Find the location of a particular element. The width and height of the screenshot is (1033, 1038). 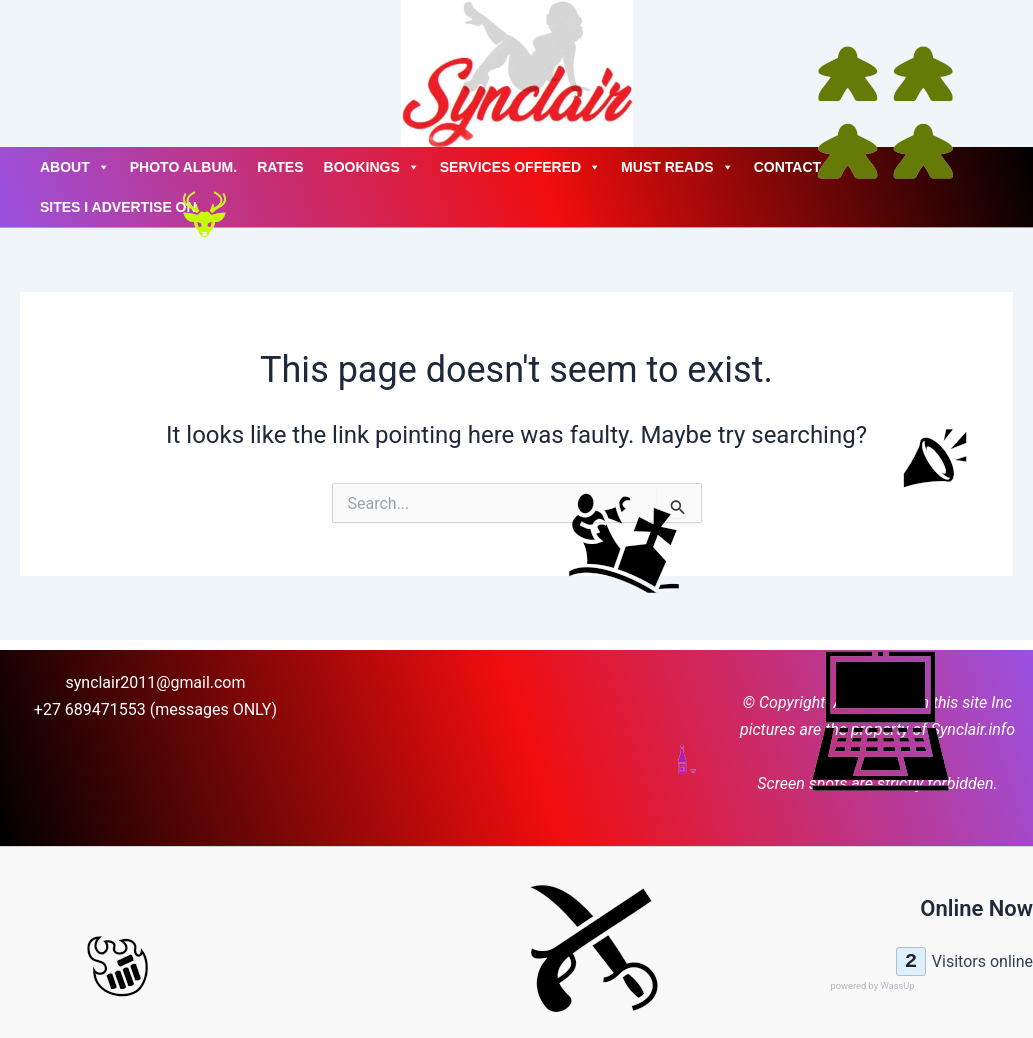

make an announcement or broadcast is located at coordinates (935, 461).